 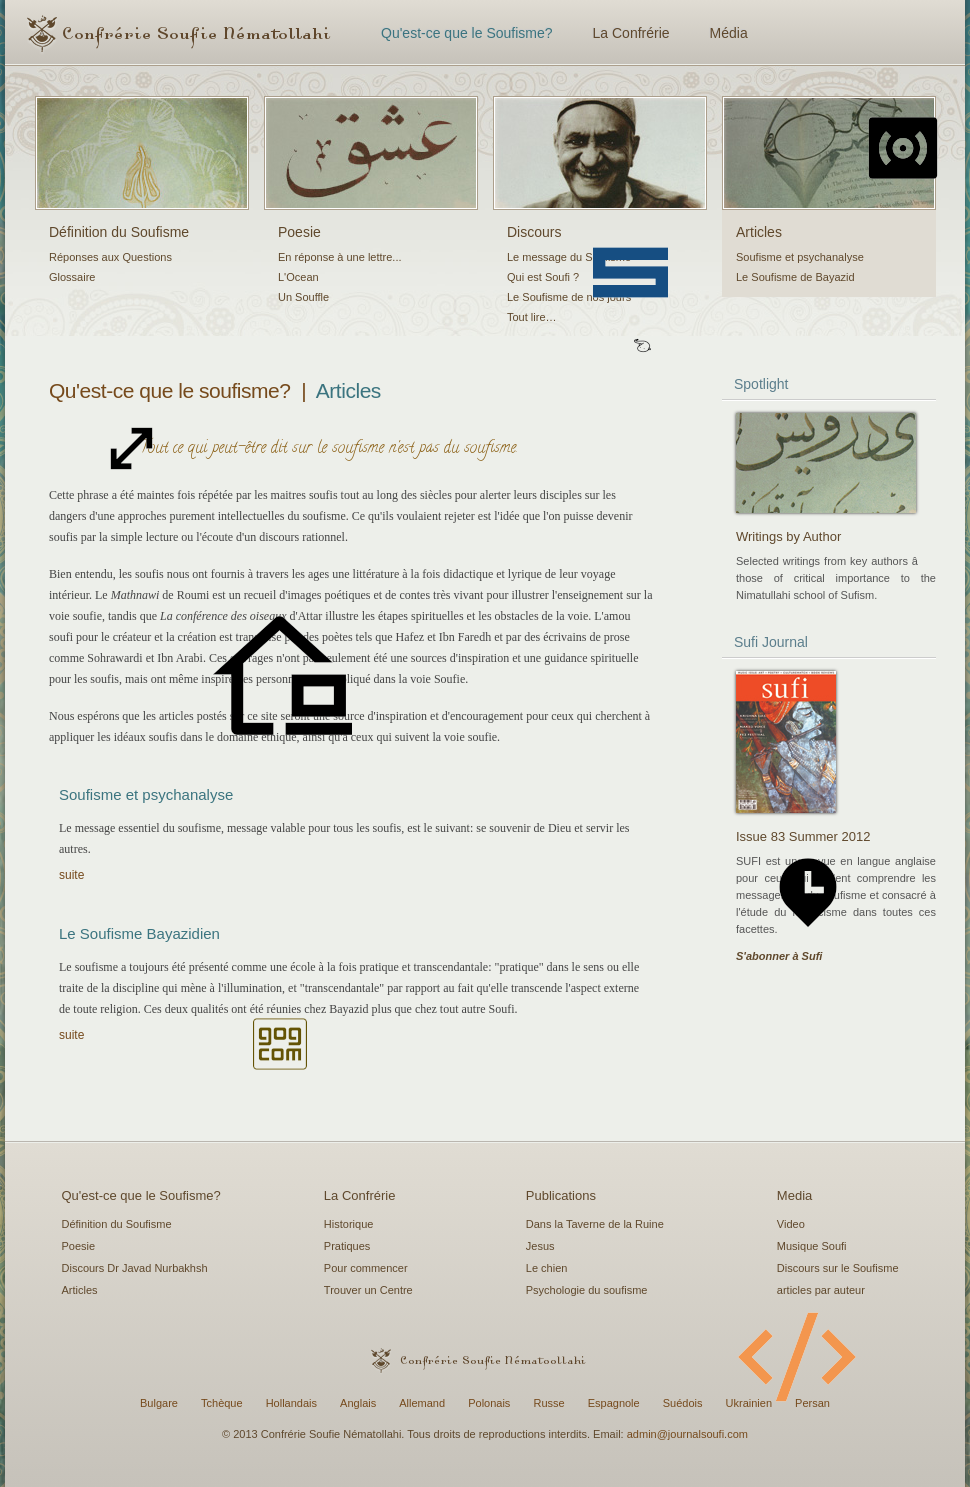 What do you see at coordinates (797, 1357) in the screenshot?
I see `view or edit source code` at bounding box center [797, 1357].